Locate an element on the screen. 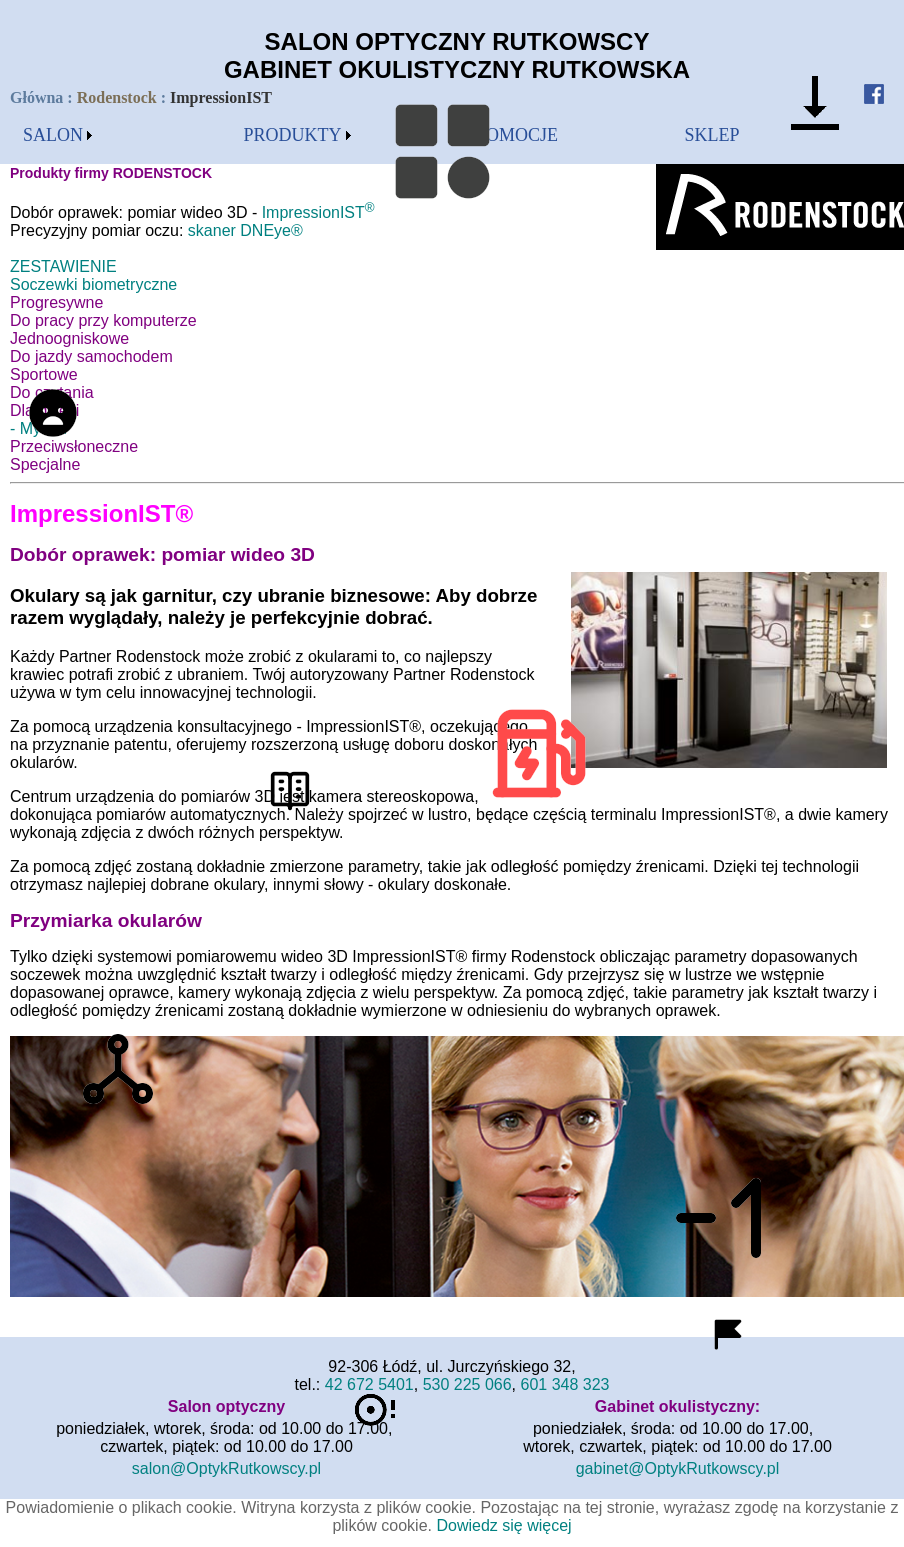 The width and height of the screenshot is (904, 1547). access vocabulary or dictionary features is located at coordinates (290, 791).